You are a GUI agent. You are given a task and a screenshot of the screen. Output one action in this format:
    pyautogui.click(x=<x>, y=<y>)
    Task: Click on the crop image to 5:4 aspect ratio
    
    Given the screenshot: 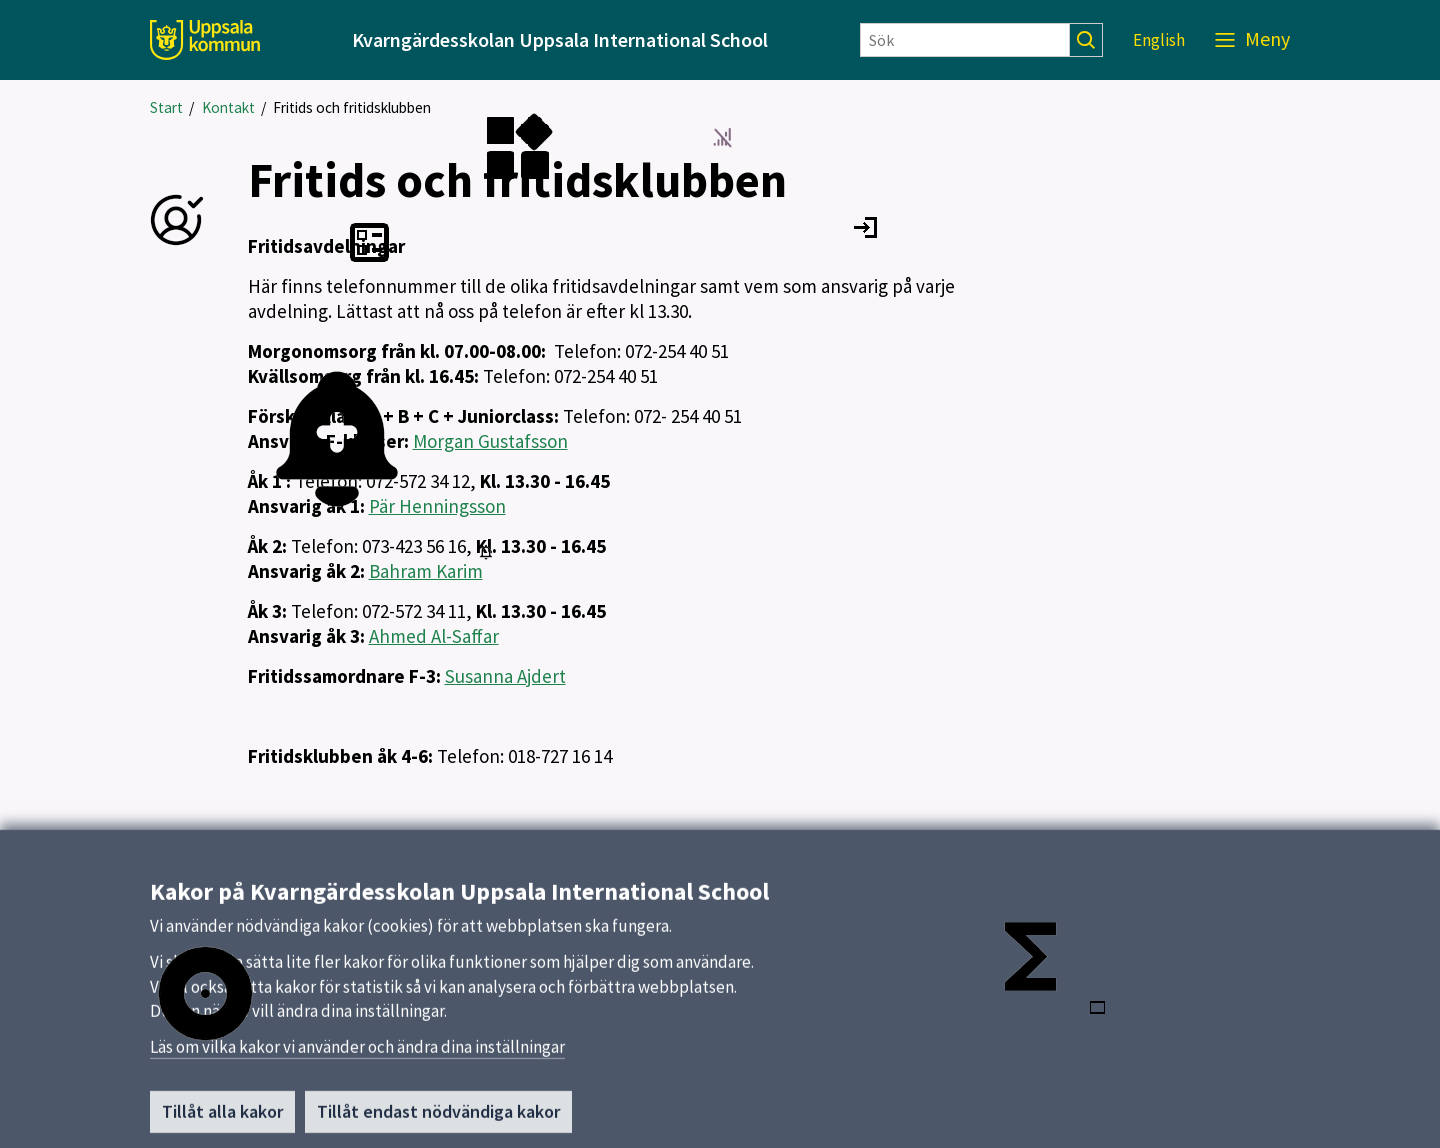 What is the action you would take?
    pyautogui.click(x=1097, y=1007)
    